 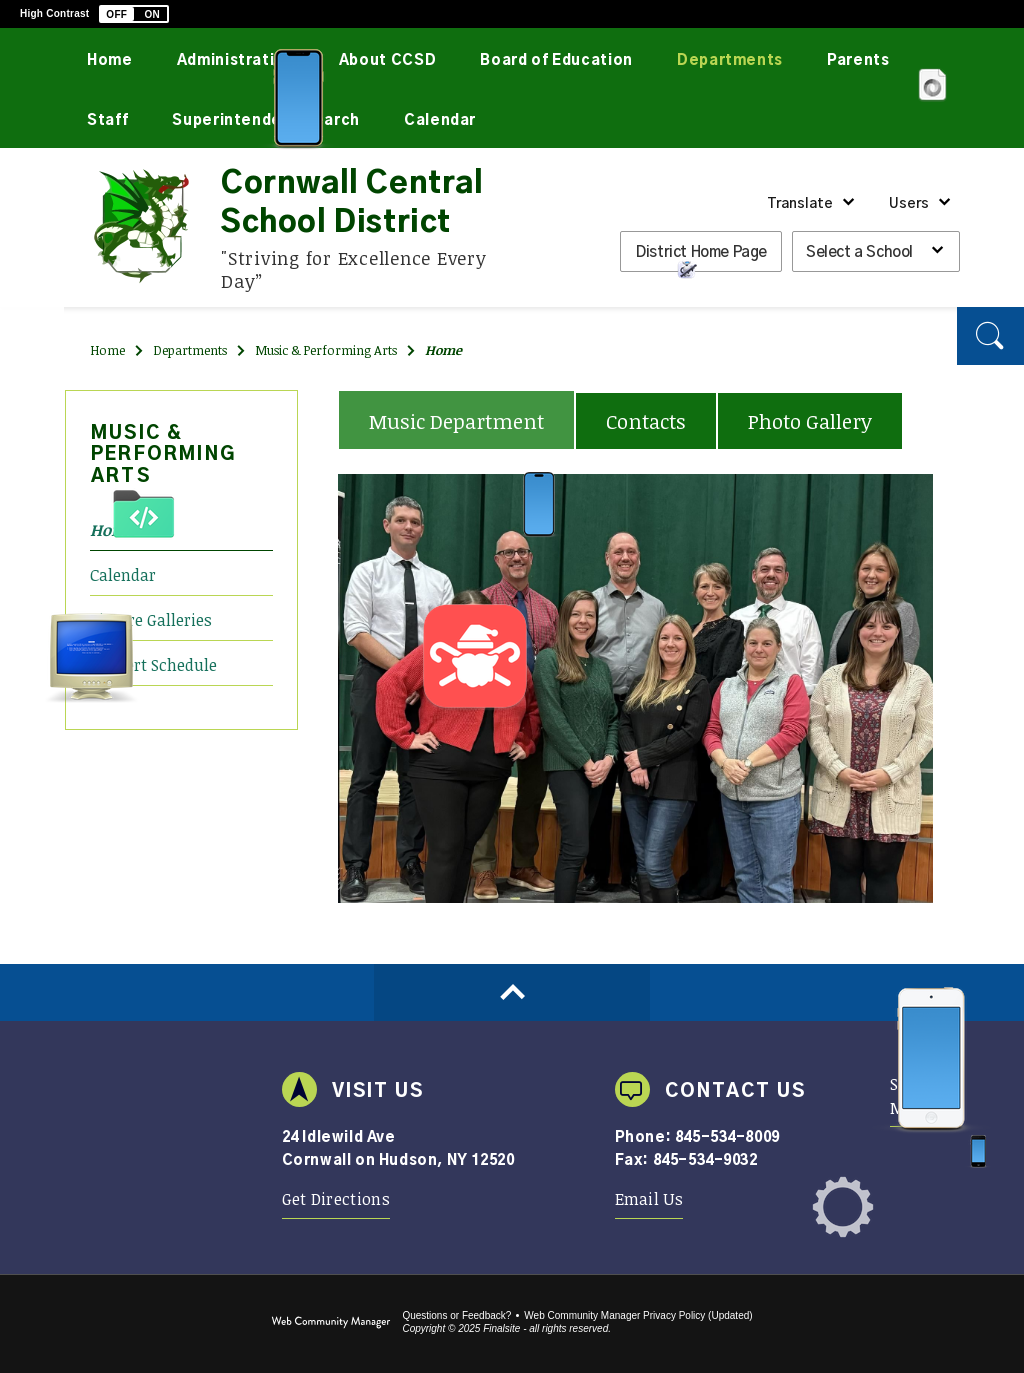 What do you see at coordinates (931, 1060) in the screenshot?
I see `iPod Touch device connected` at bounding box center [931, 1060].